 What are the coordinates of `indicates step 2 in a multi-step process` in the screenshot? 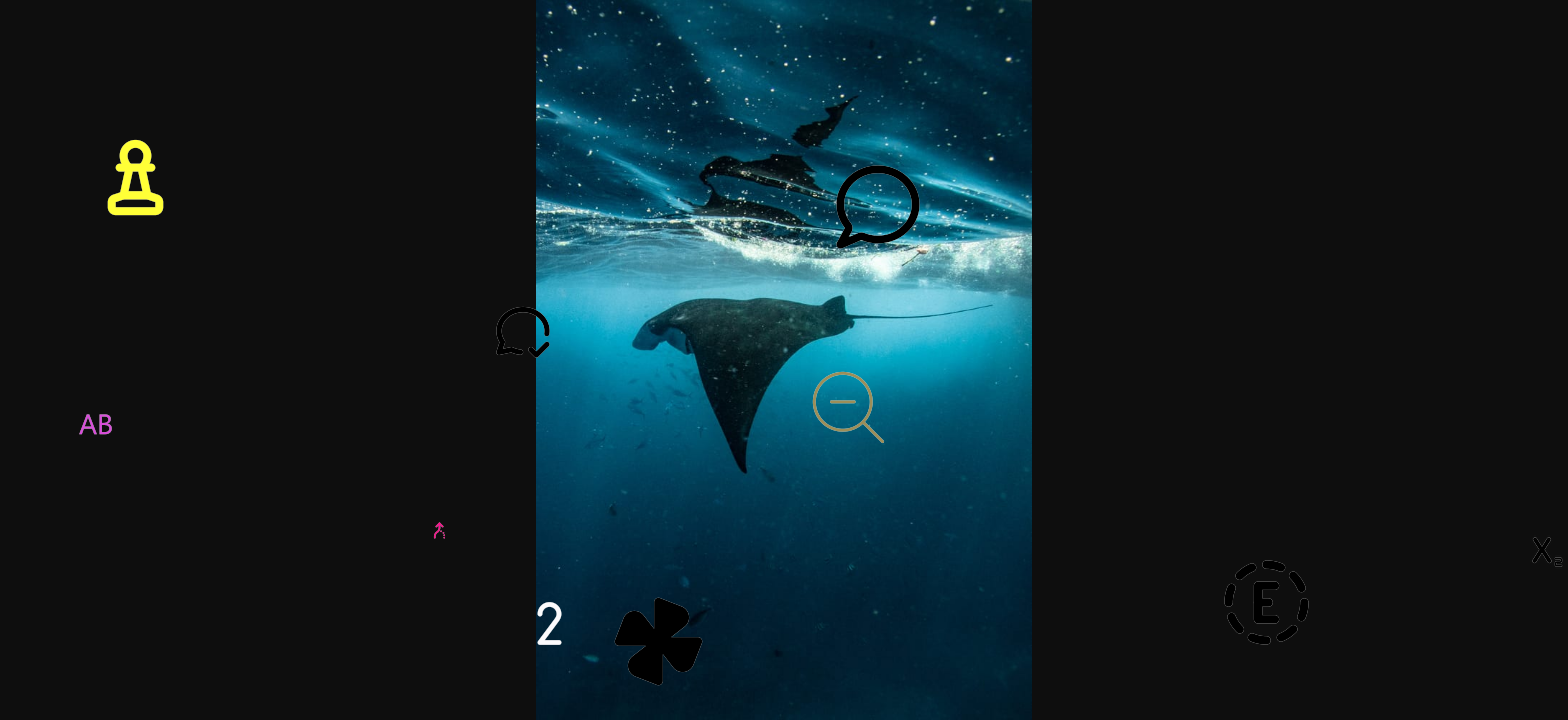 It's located at (549, 623).